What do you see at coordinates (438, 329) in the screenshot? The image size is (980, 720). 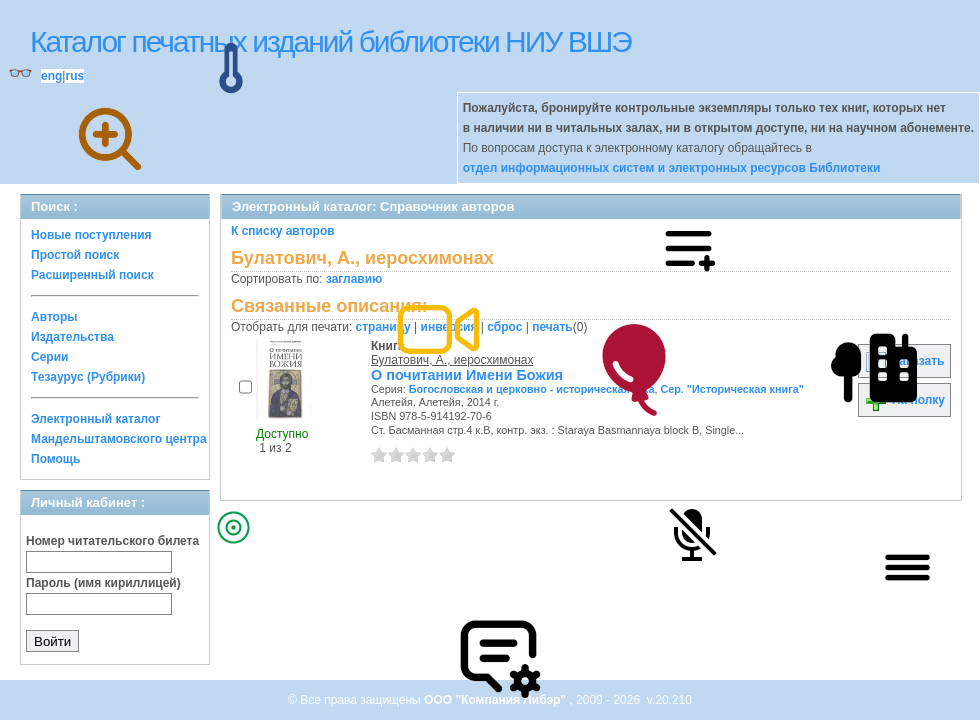 I see `start a video call` at bounding box center [438, 329].